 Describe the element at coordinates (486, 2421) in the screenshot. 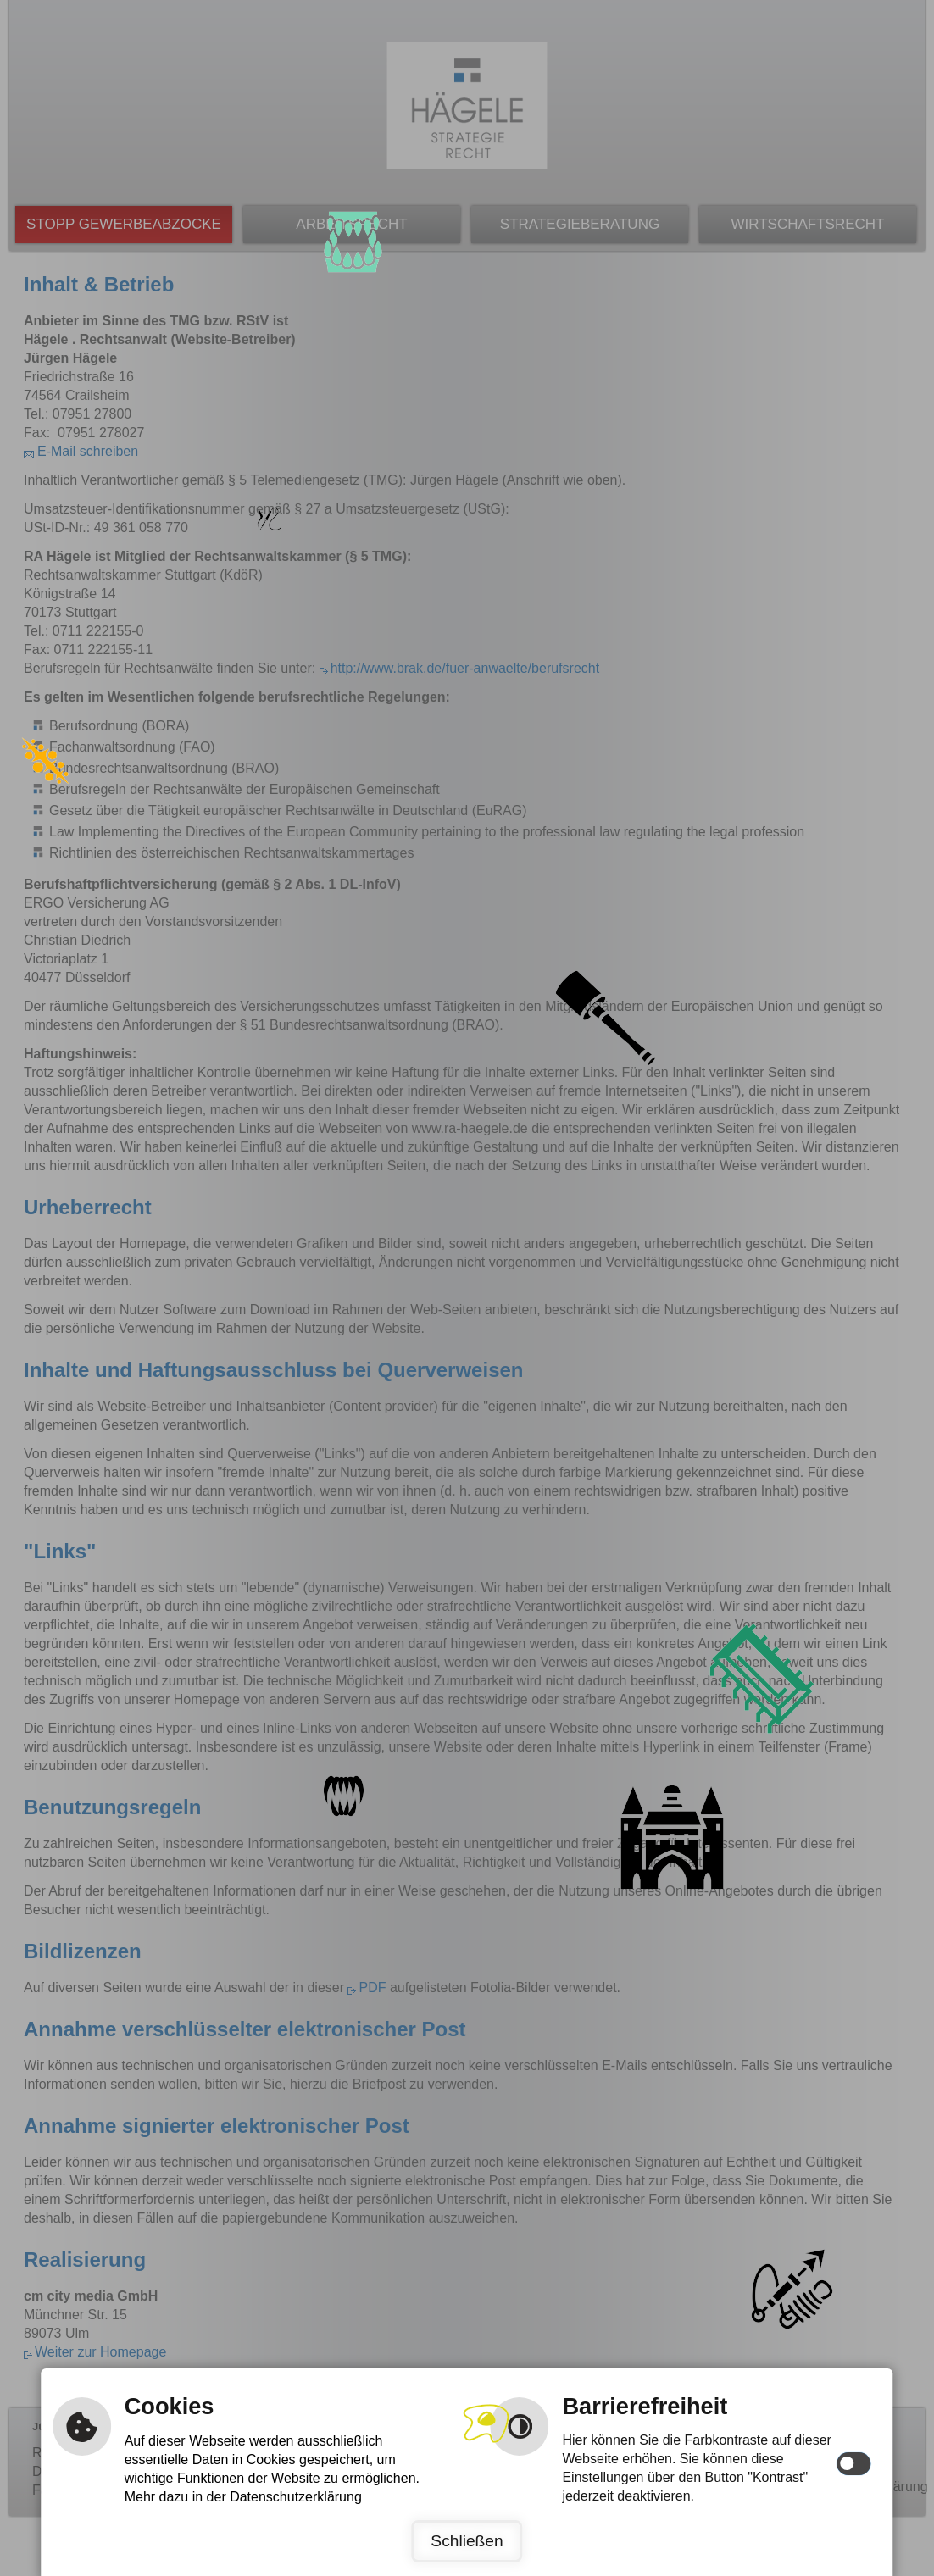

I see `ingredient icon for cooking or recipe apps` at that location.